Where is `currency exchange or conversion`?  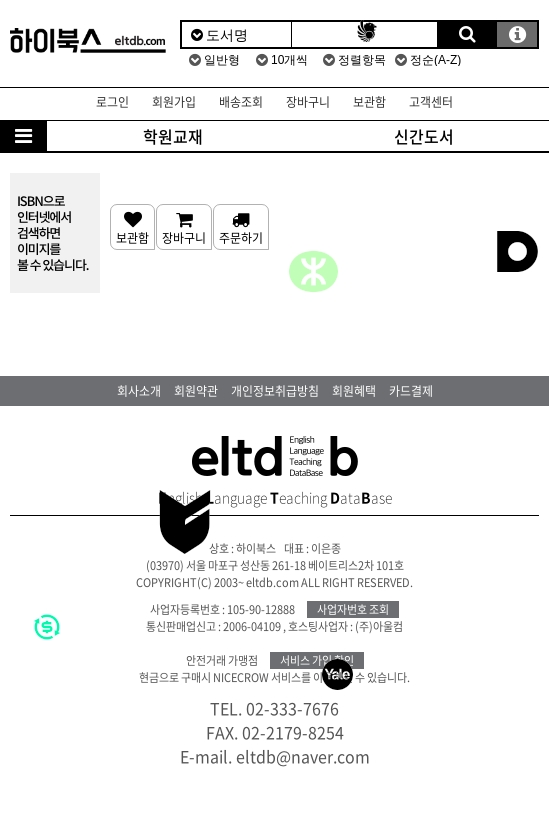 currency exchange or conversion is located at coordinates (47, 627).